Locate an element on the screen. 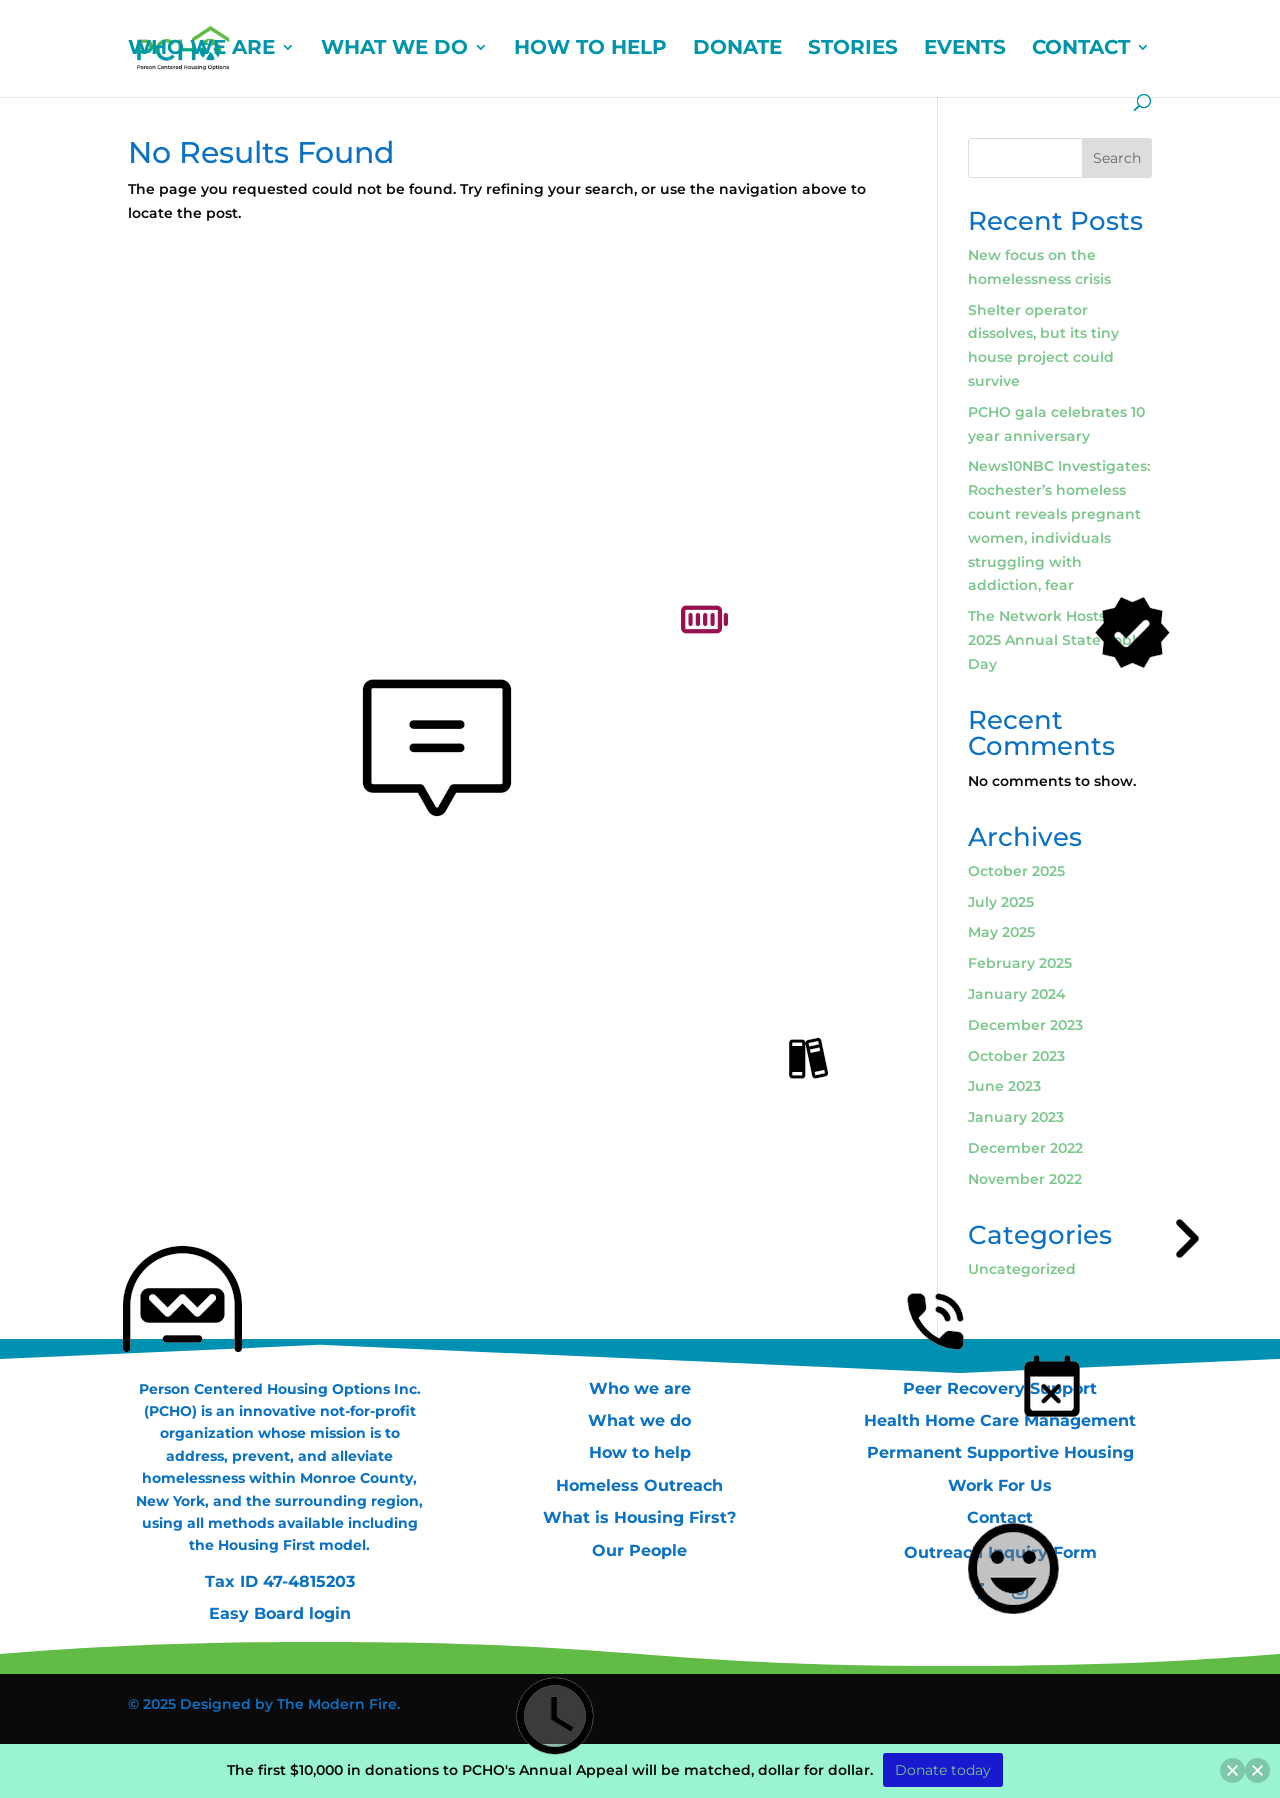  save item to watch later is located at coordinates (555, 1716).